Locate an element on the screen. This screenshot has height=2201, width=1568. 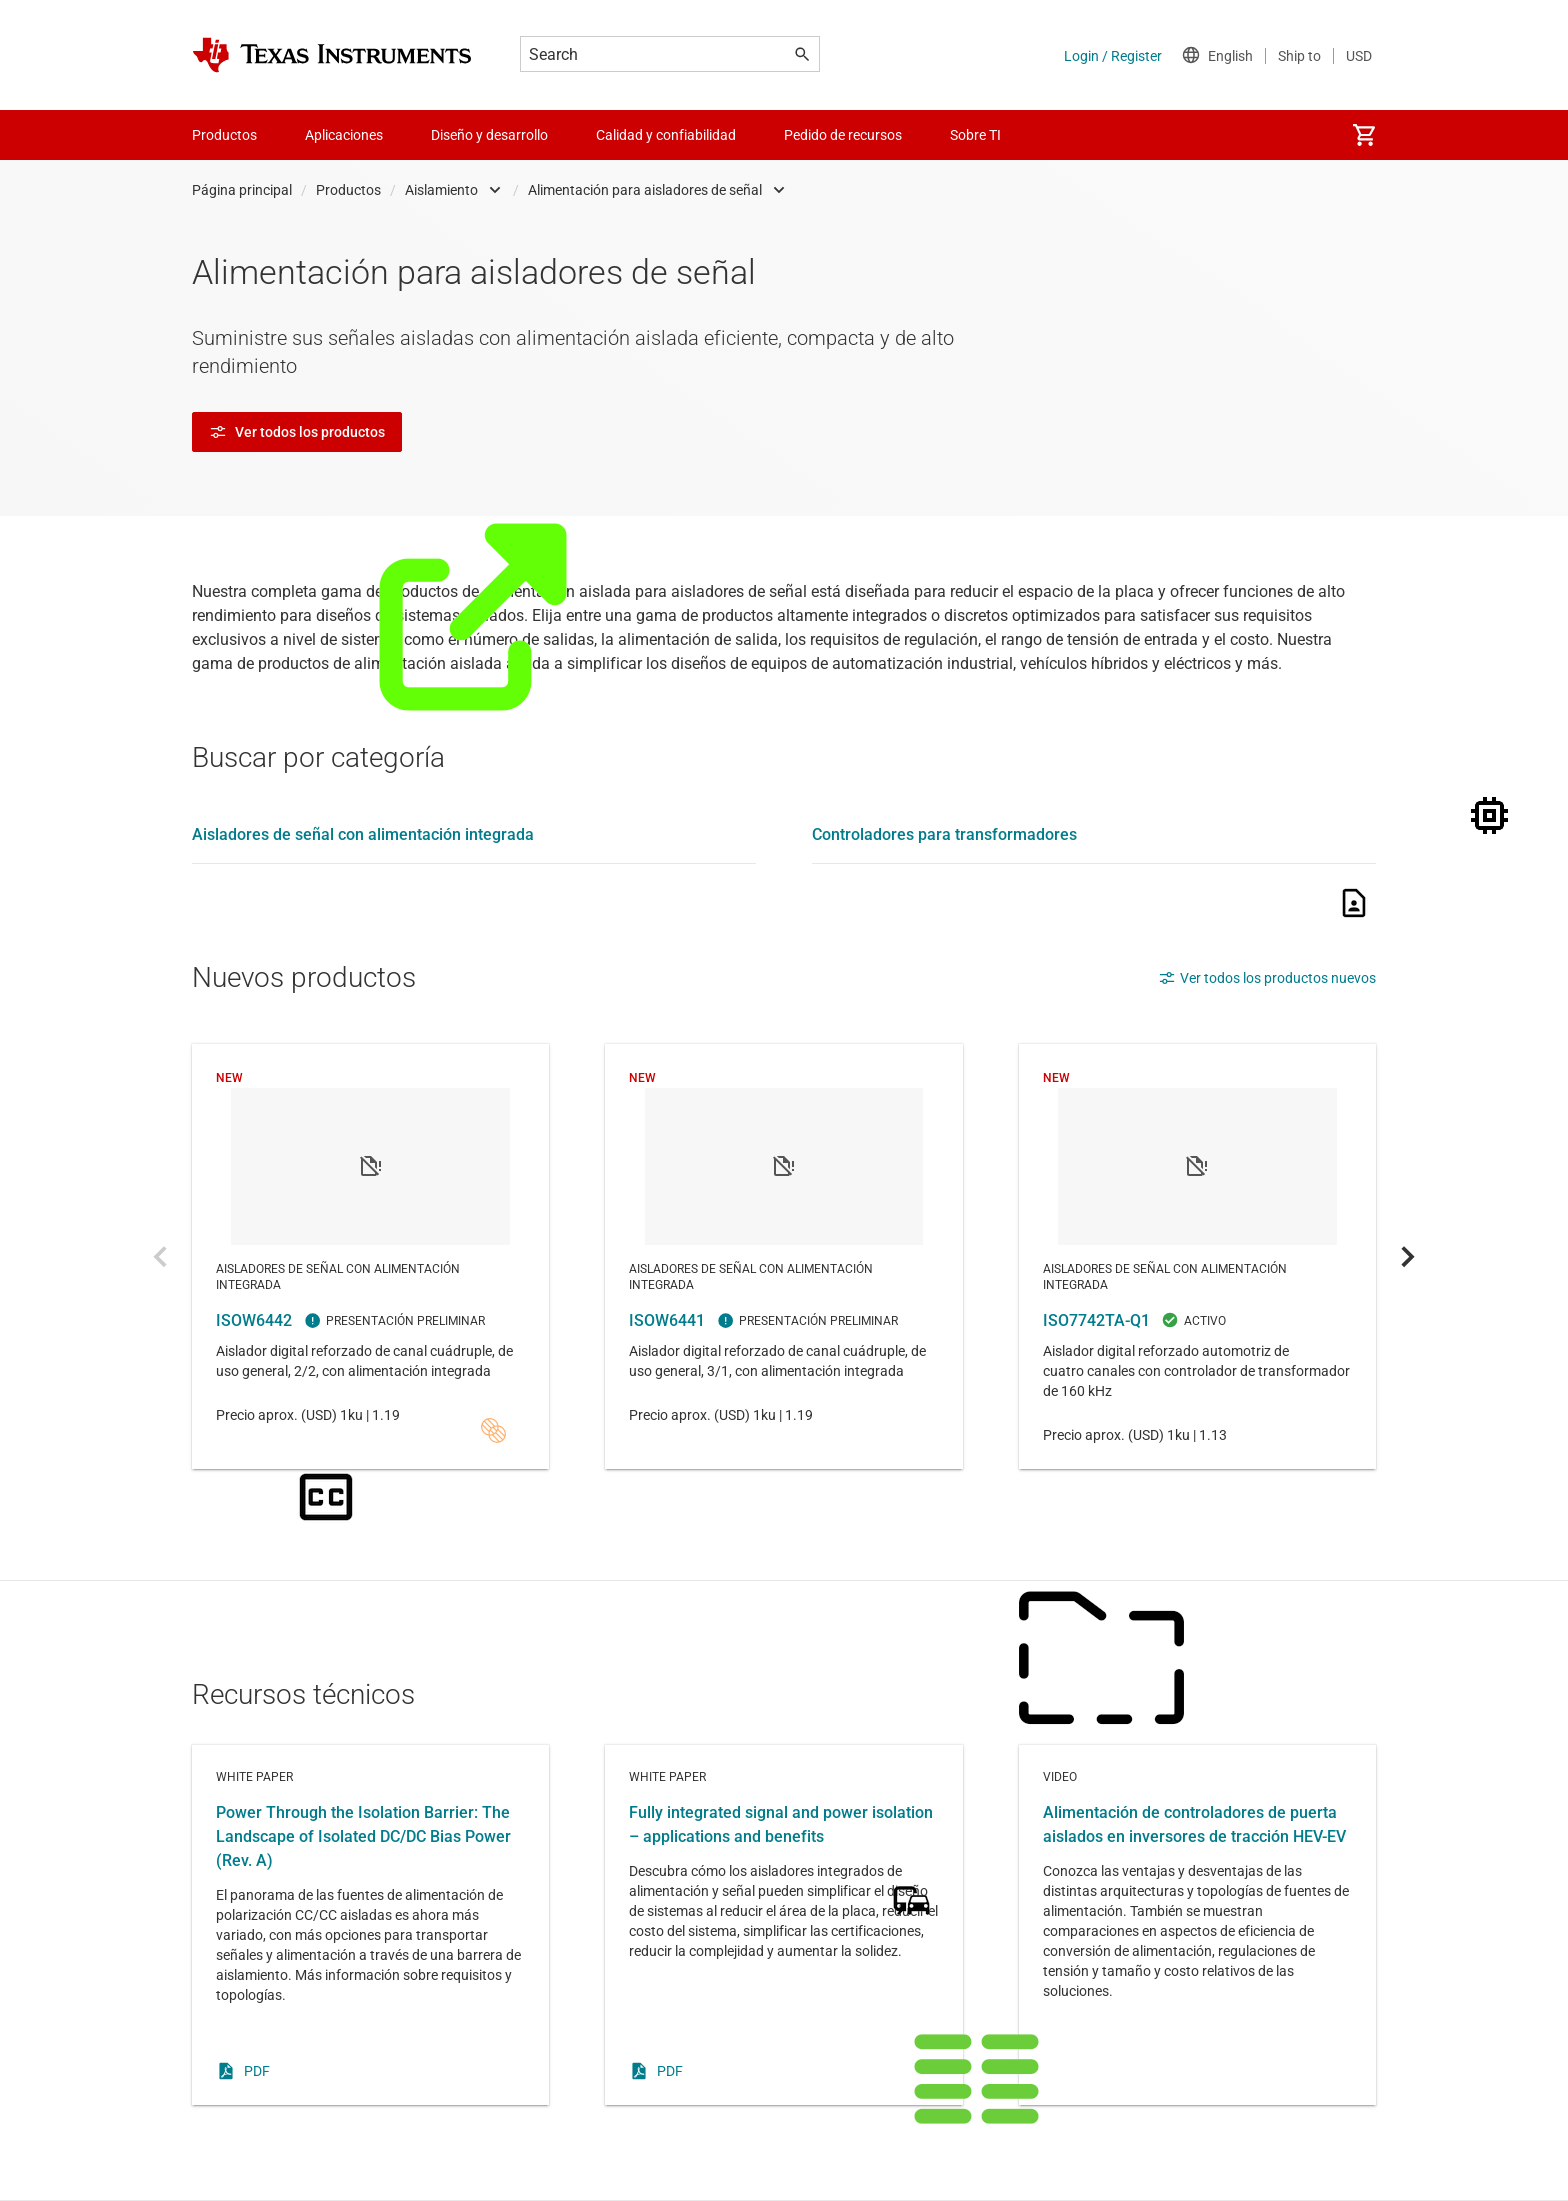
create a new folder is located at coordinates (1101, 1654).